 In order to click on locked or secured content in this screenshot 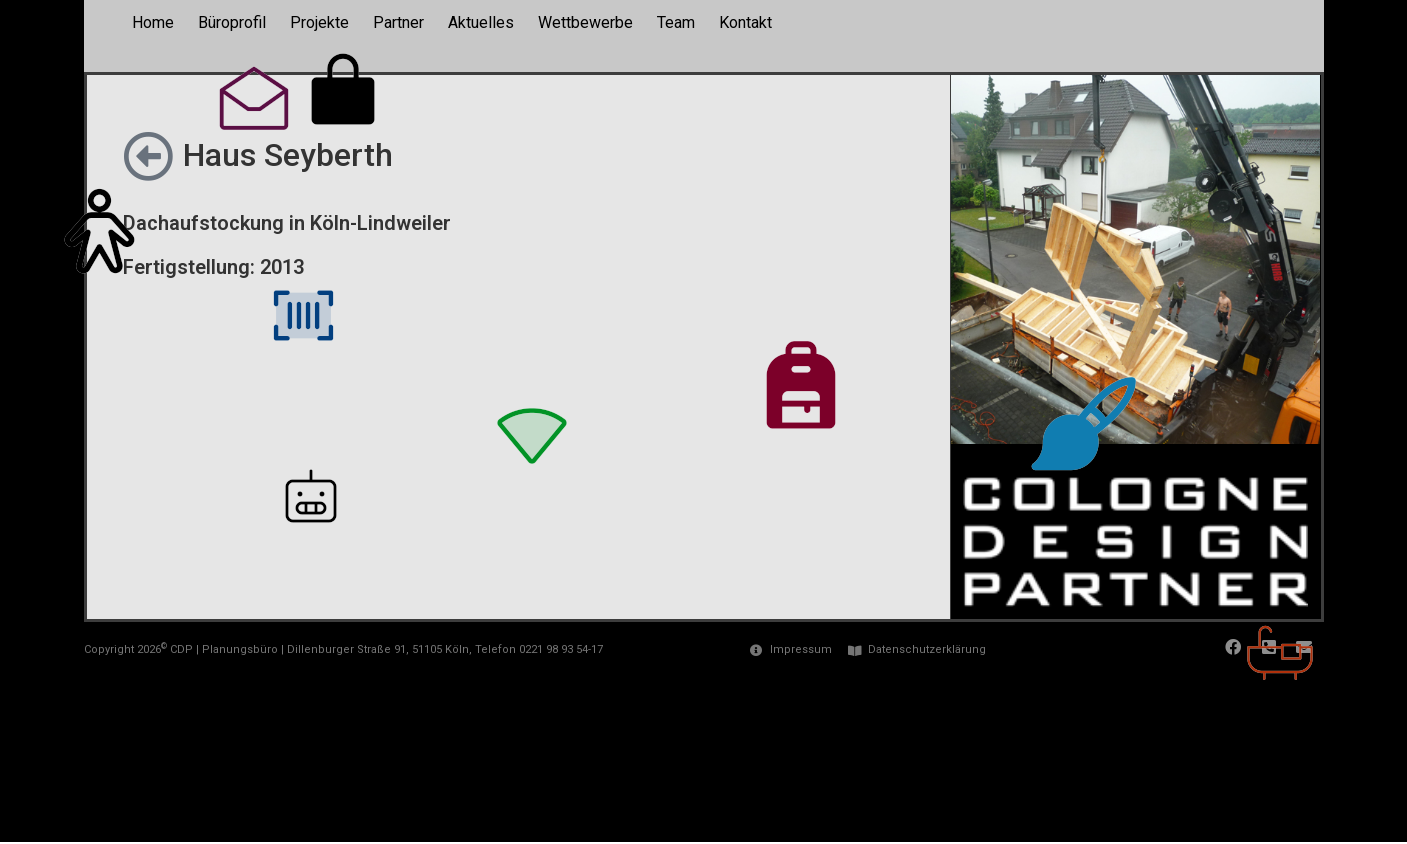, I will do `click(343, 93)`.